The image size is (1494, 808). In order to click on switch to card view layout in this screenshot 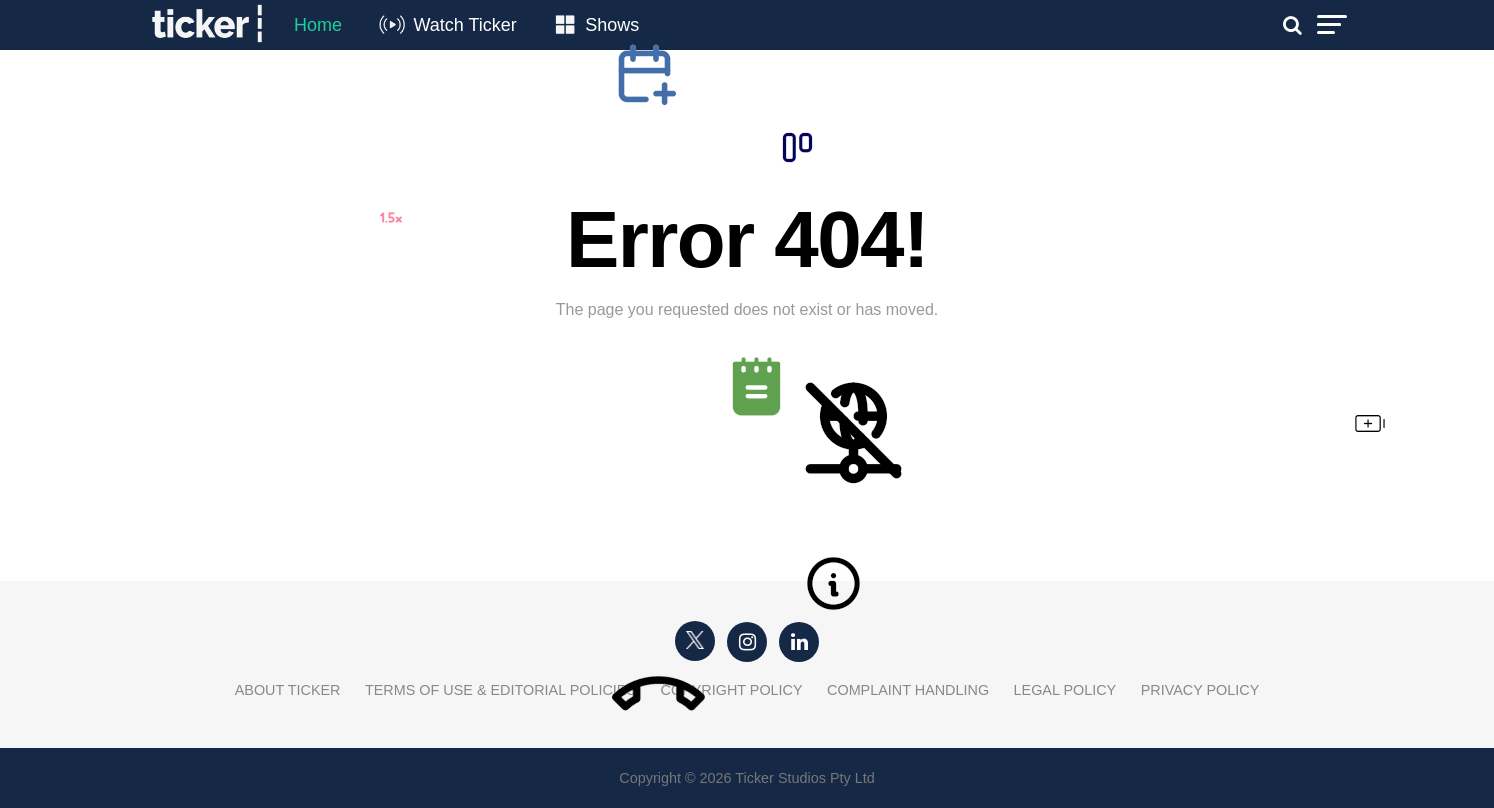, I will do `click(797, 147)`.